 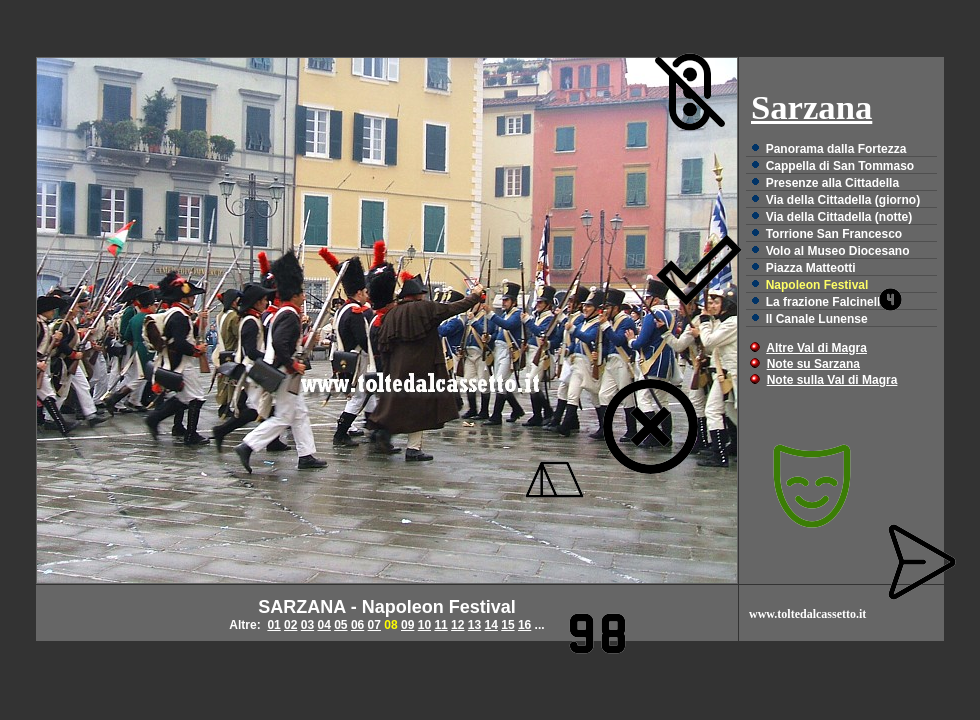 I want to click on task completed successfully, so click(x=699, y=270).